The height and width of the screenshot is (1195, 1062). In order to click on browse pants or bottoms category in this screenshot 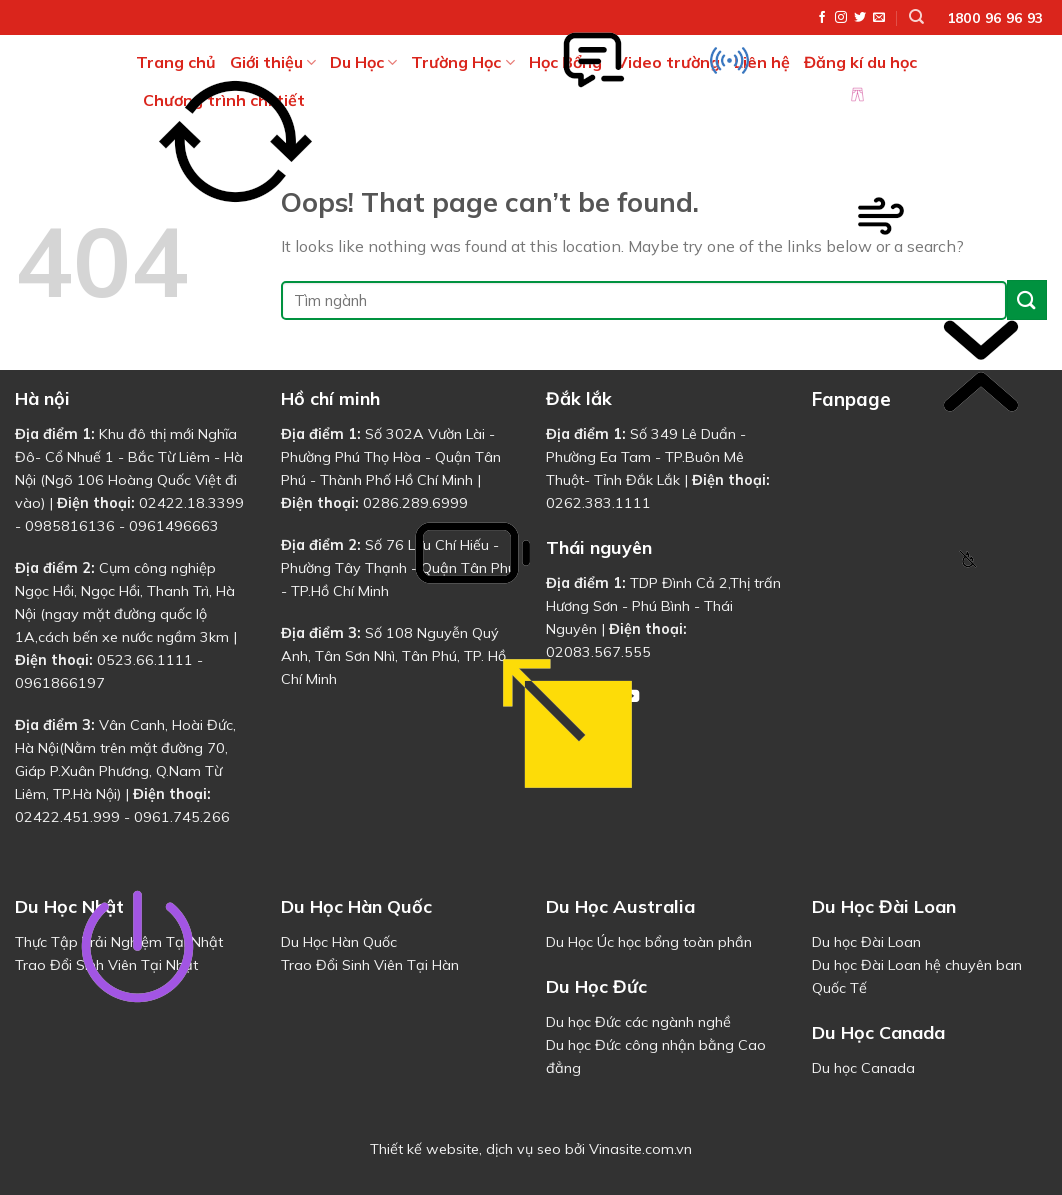, I will do `click(857, 94)`.